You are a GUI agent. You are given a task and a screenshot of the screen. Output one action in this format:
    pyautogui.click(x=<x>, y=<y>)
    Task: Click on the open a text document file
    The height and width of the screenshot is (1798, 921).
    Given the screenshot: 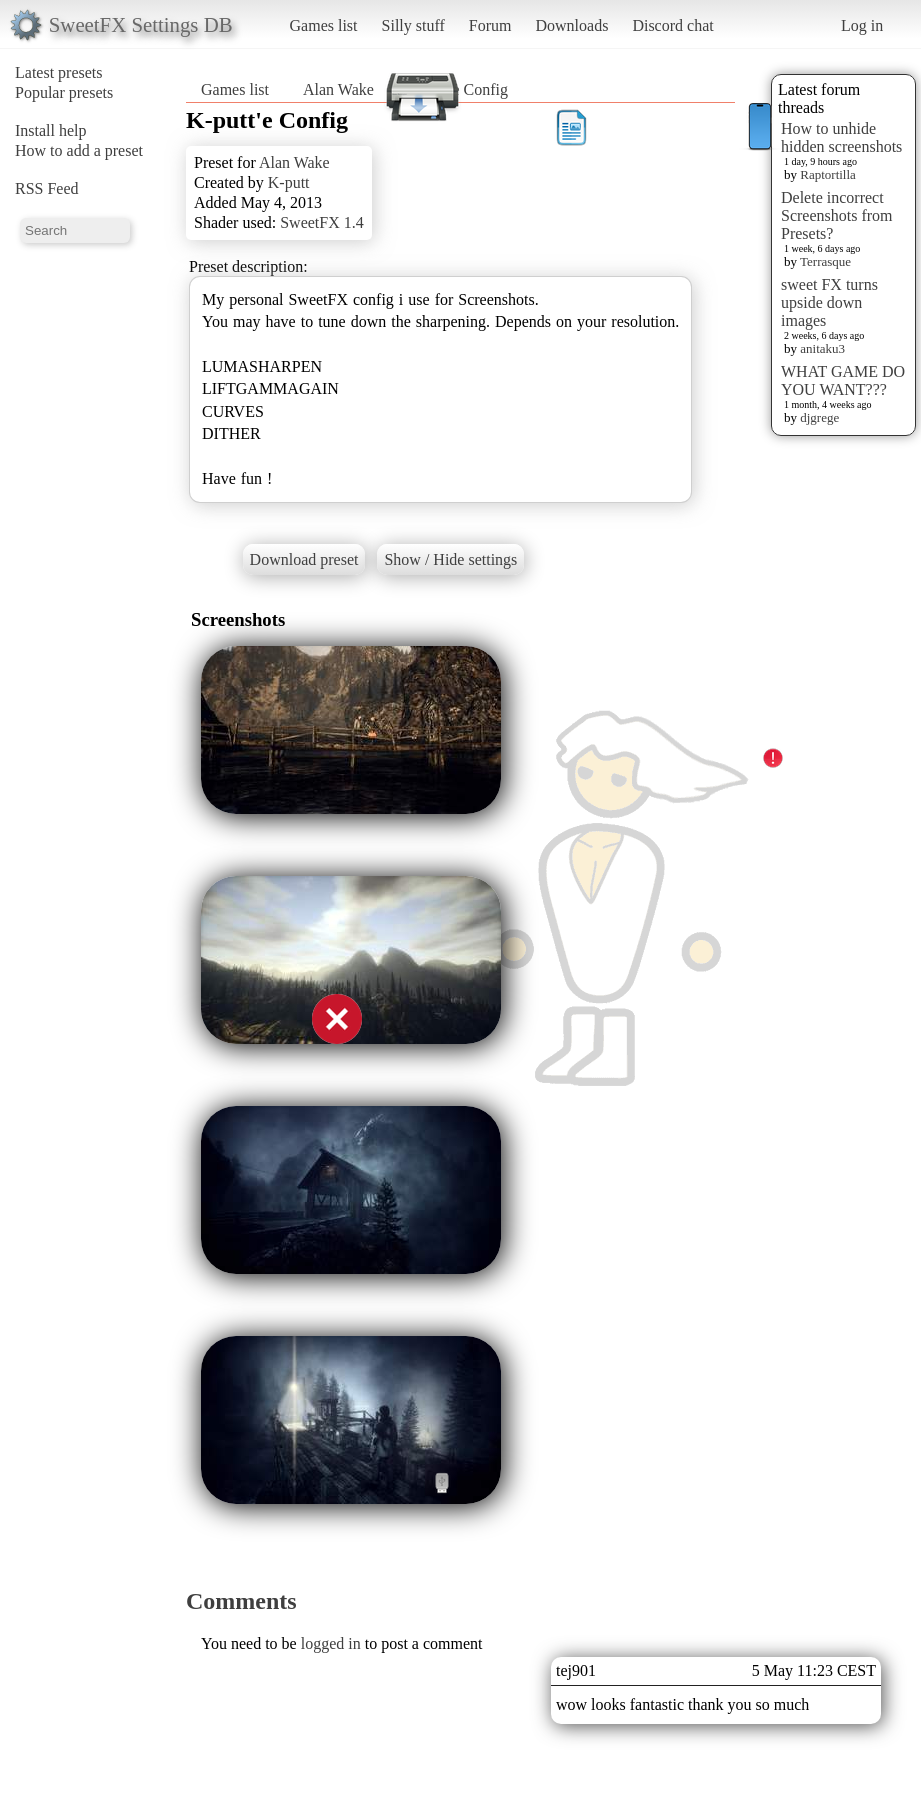 What is the action you would take?
    pyautogui.click(x=571, y=127)
    